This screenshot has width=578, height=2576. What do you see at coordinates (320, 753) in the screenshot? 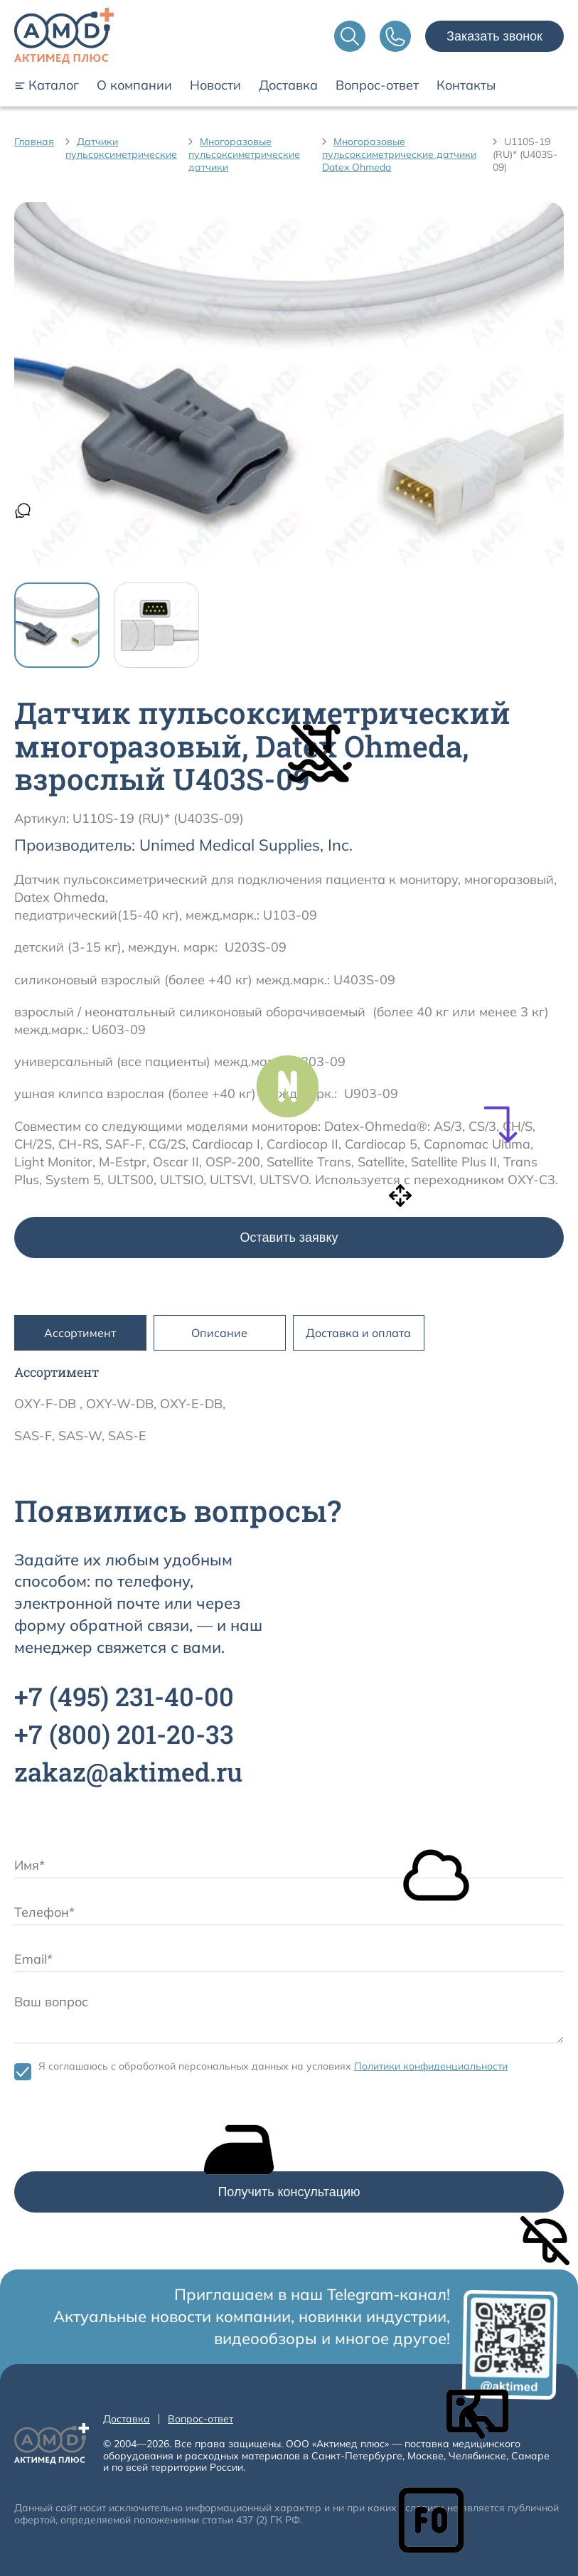
I see `pool closed or unavailable` at bounding box center [320, 753].